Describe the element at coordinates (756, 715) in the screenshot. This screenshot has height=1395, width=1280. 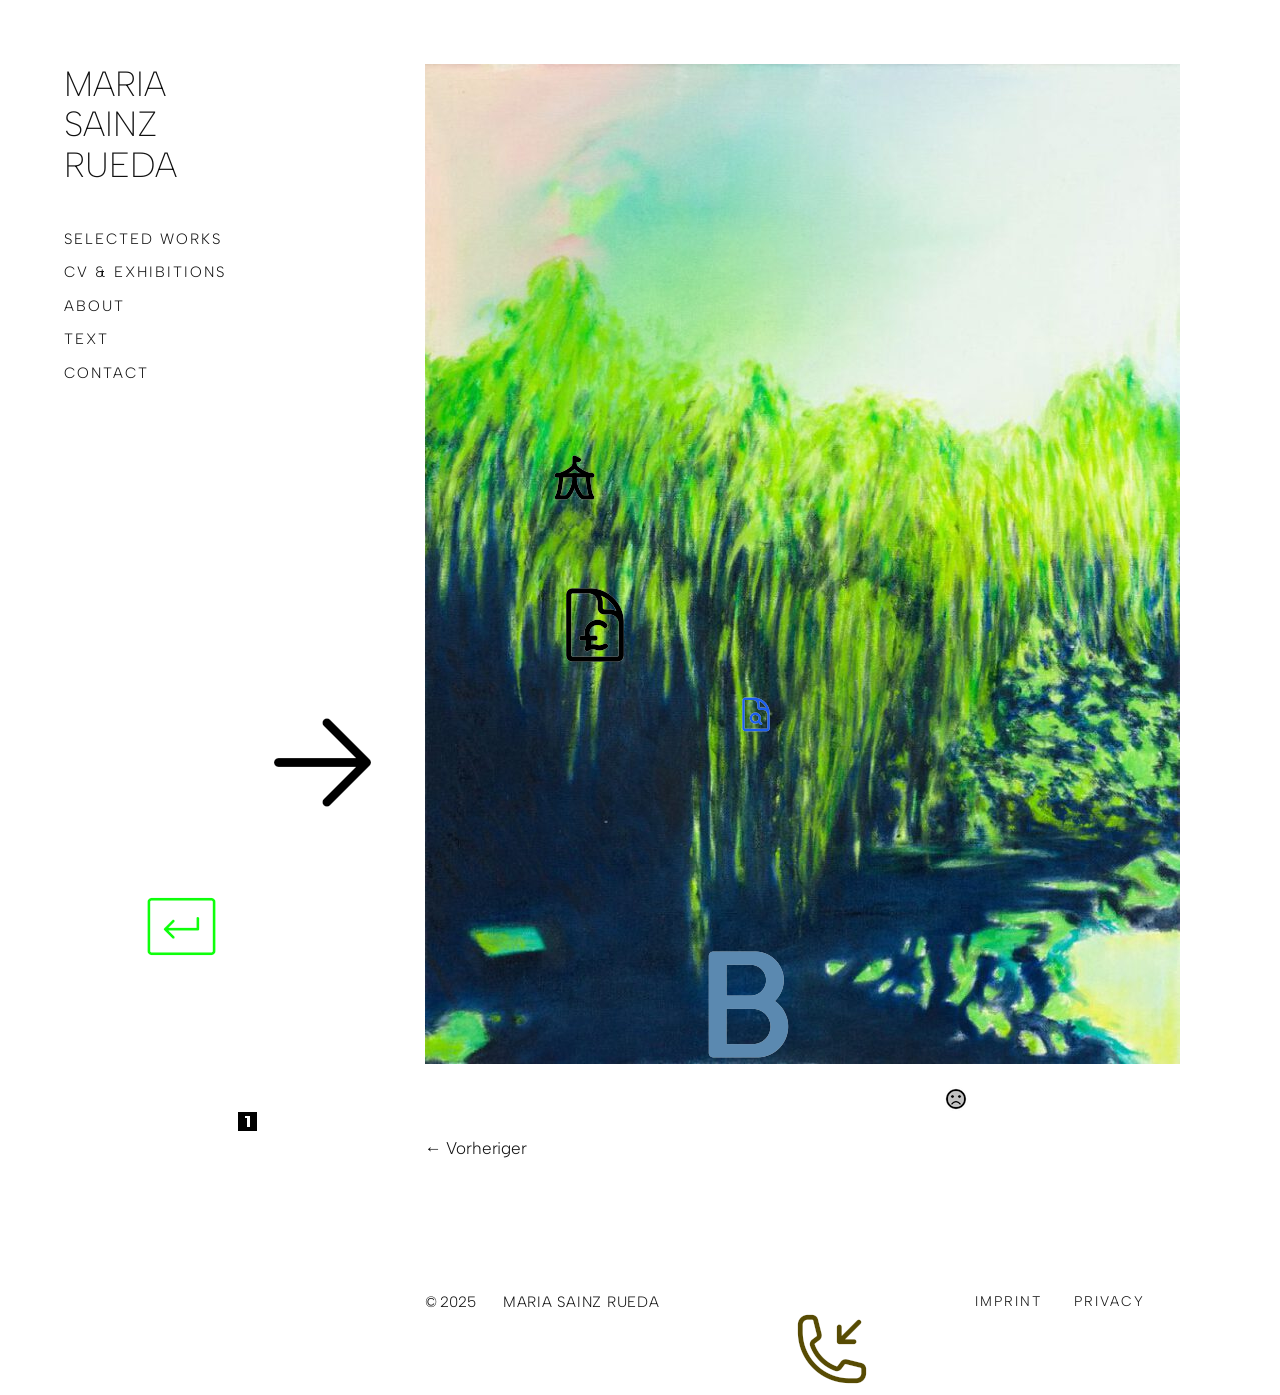
I see `search within a document` at that location.